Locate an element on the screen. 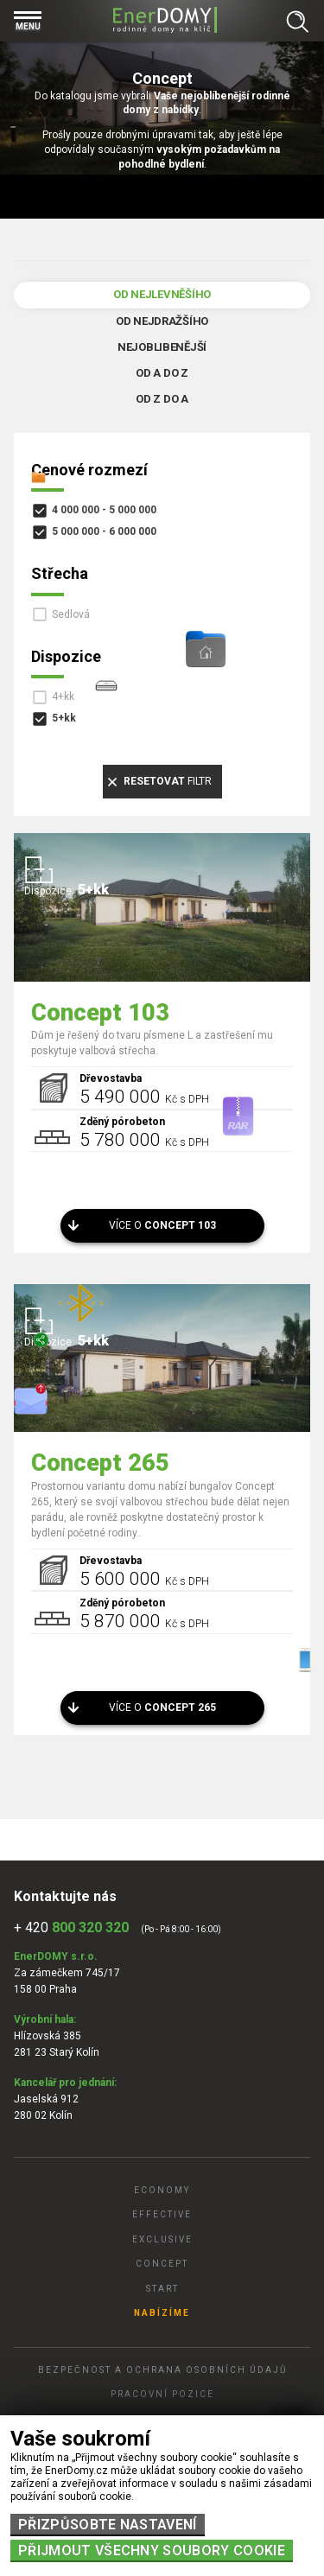  open your music files folder is located at coordinates (38, 477).